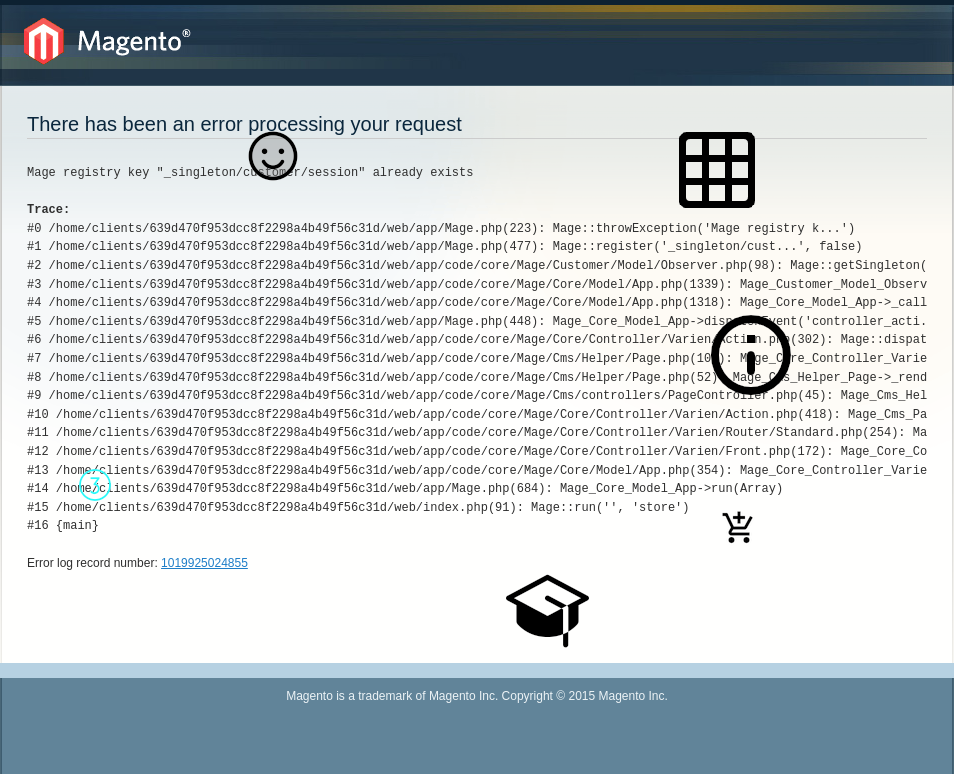  What do you see at coordinates (739, 528) in the screenshot?
I see `add item to shopping cart` at bounding box center [739, 528].